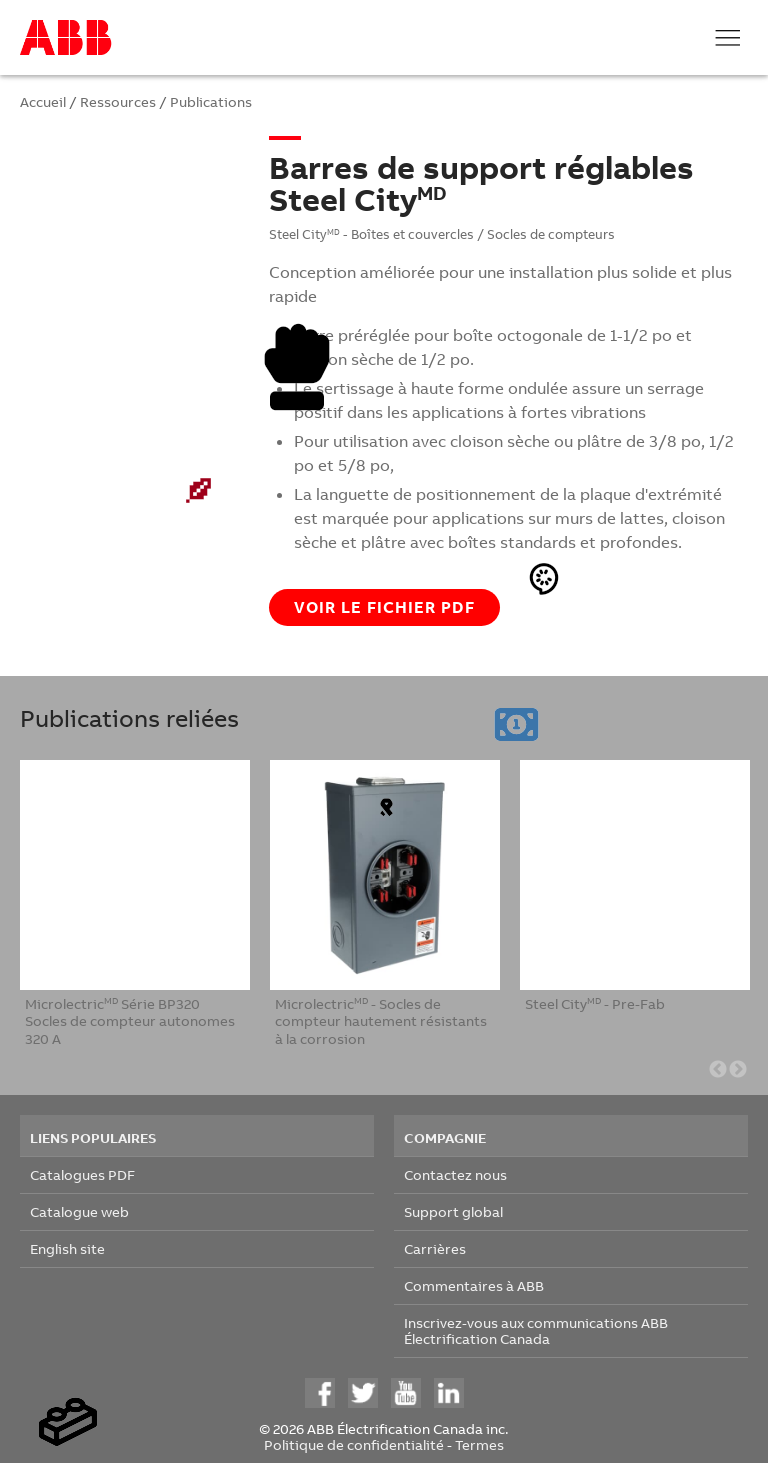 Image resolution: width=768 pixels, height=1463 pixels. What do you see at coordinates (544, 579) in the screenshot?
I see `cucumber testing framework logo` at bounding box center [544, 579].